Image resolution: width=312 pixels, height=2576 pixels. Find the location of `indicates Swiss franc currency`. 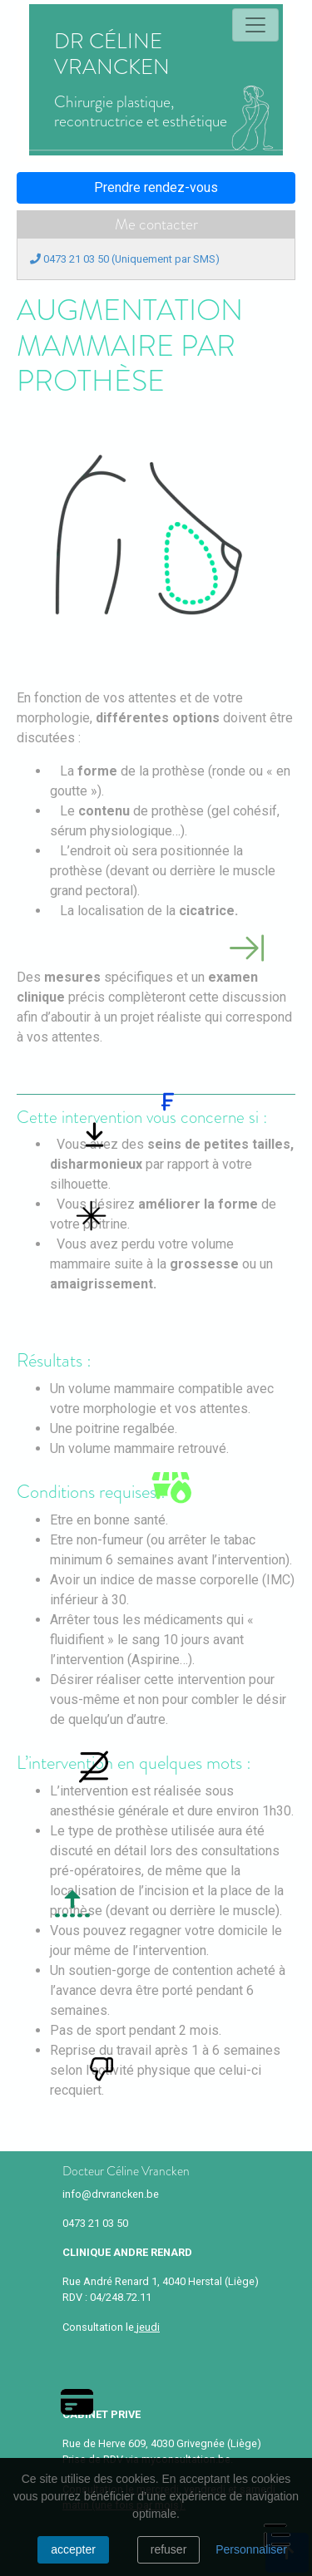

indicates Swiss franc currency is located at coordinates (167, 1101).